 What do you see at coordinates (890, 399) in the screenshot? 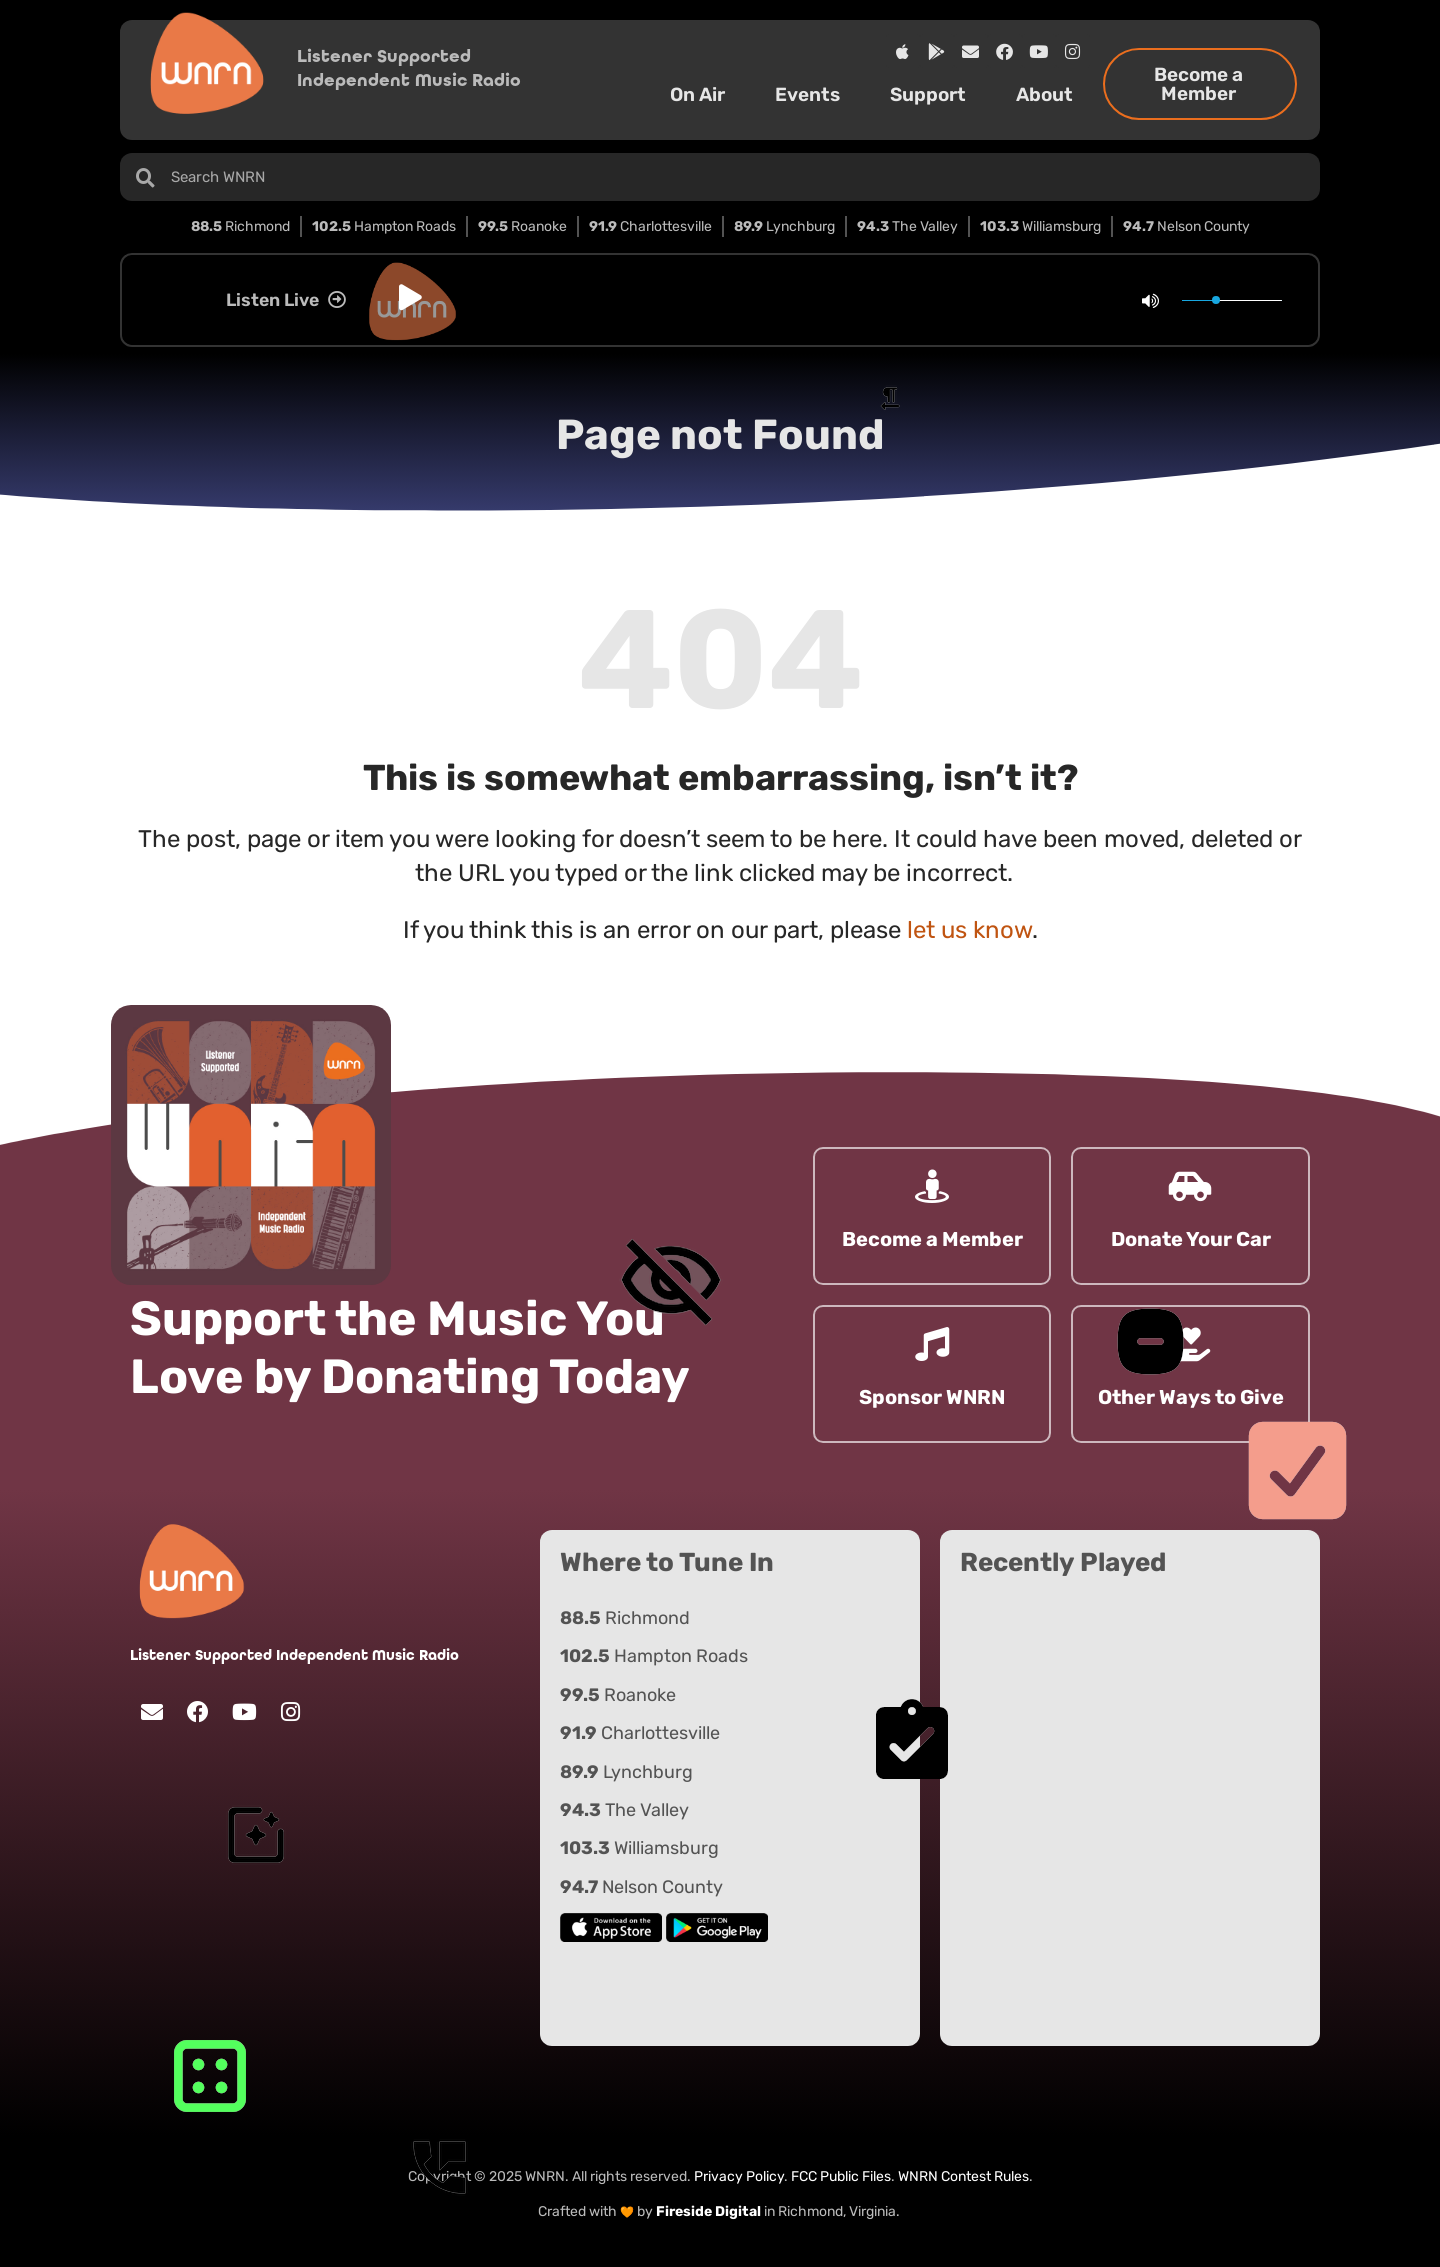
I see `switch text direction to right-to-left` at bounding box center [890, 399].